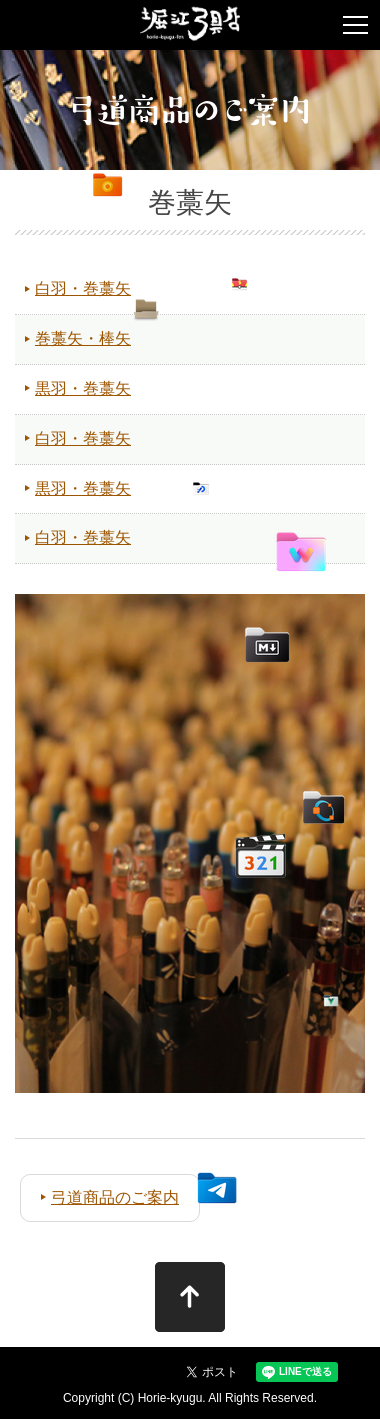 The image size is (380, 1419). I want to click on open wondershare creative center folder, so click(301, 553).